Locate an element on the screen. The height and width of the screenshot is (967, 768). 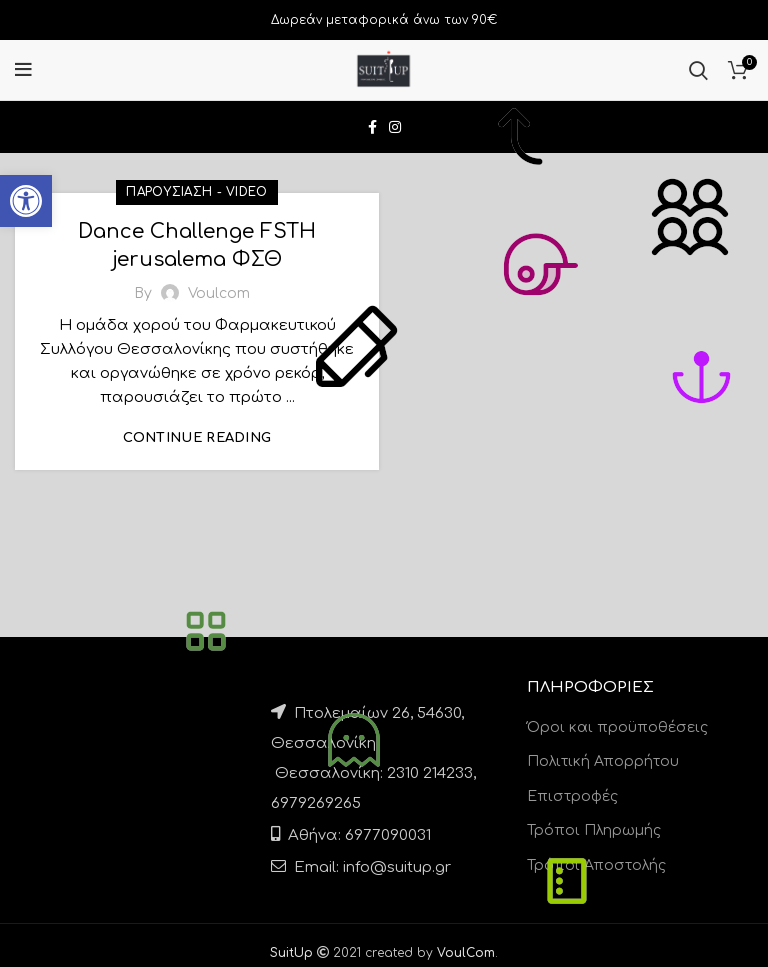
go back and up to previous section is located at coordinates (520, 136).